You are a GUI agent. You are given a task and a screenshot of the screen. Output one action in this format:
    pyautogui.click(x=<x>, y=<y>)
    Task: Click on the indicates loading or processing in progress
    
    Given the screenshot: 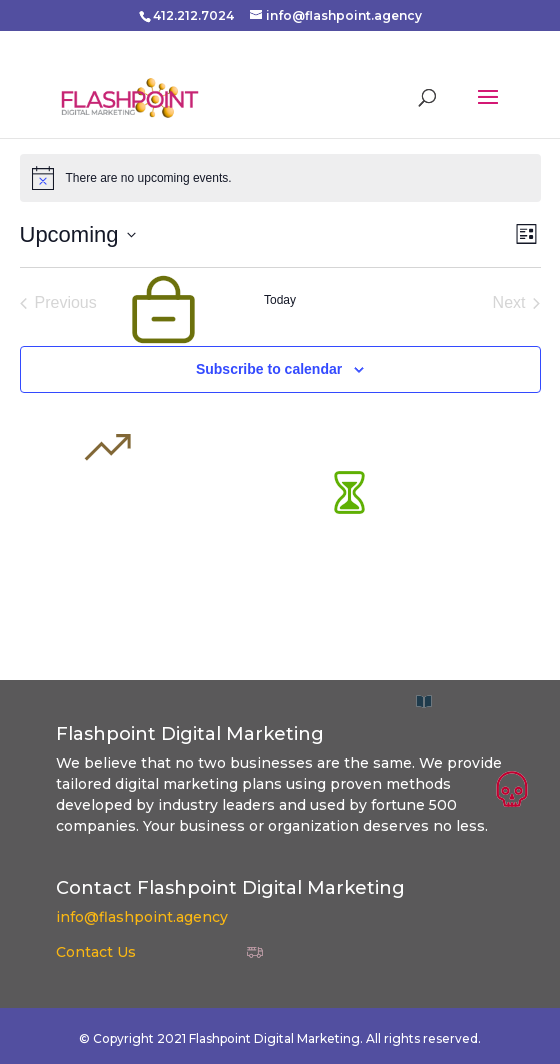 What is the action you would take?
    pyautogui.click(x=349, y=492)
    